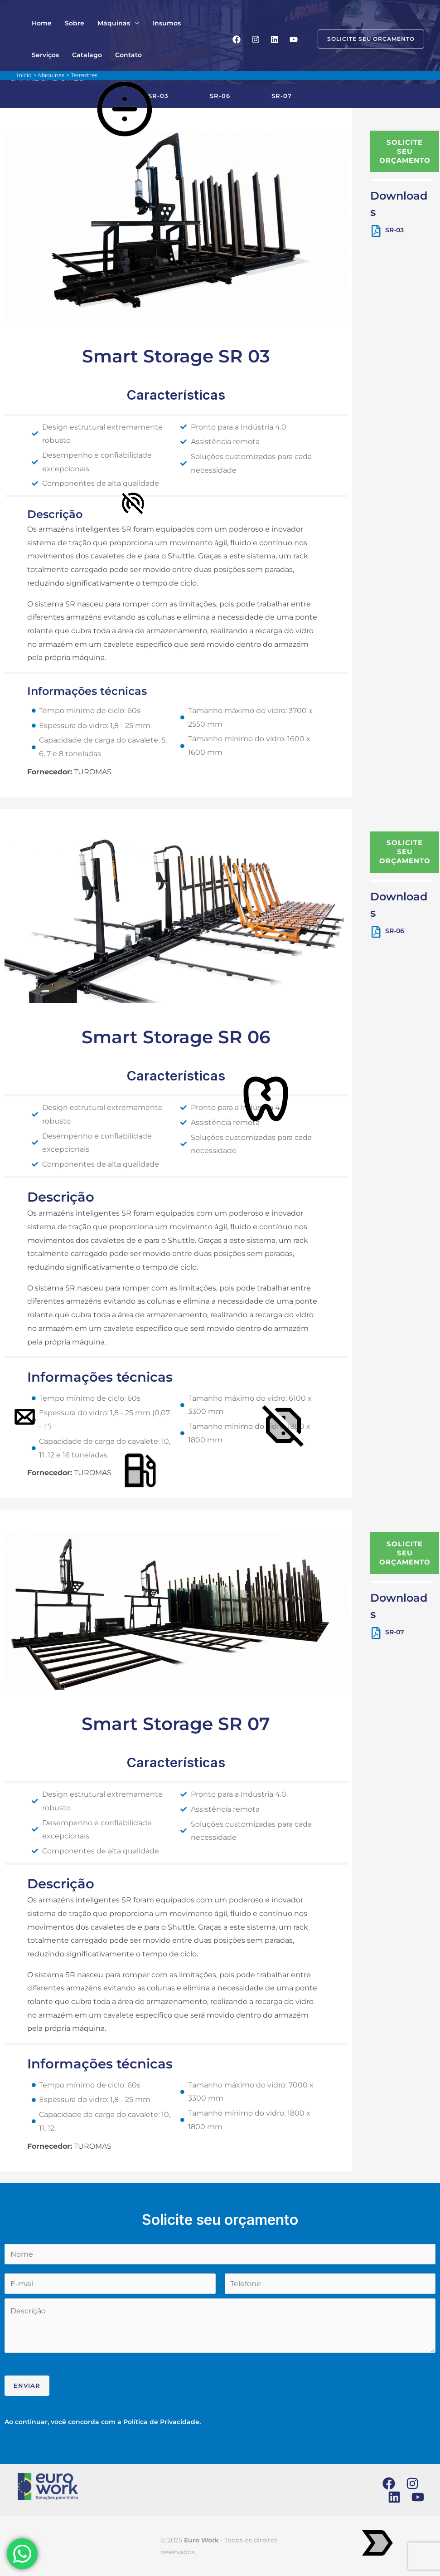  I want to click on open your inbox, so click(24, 1417).